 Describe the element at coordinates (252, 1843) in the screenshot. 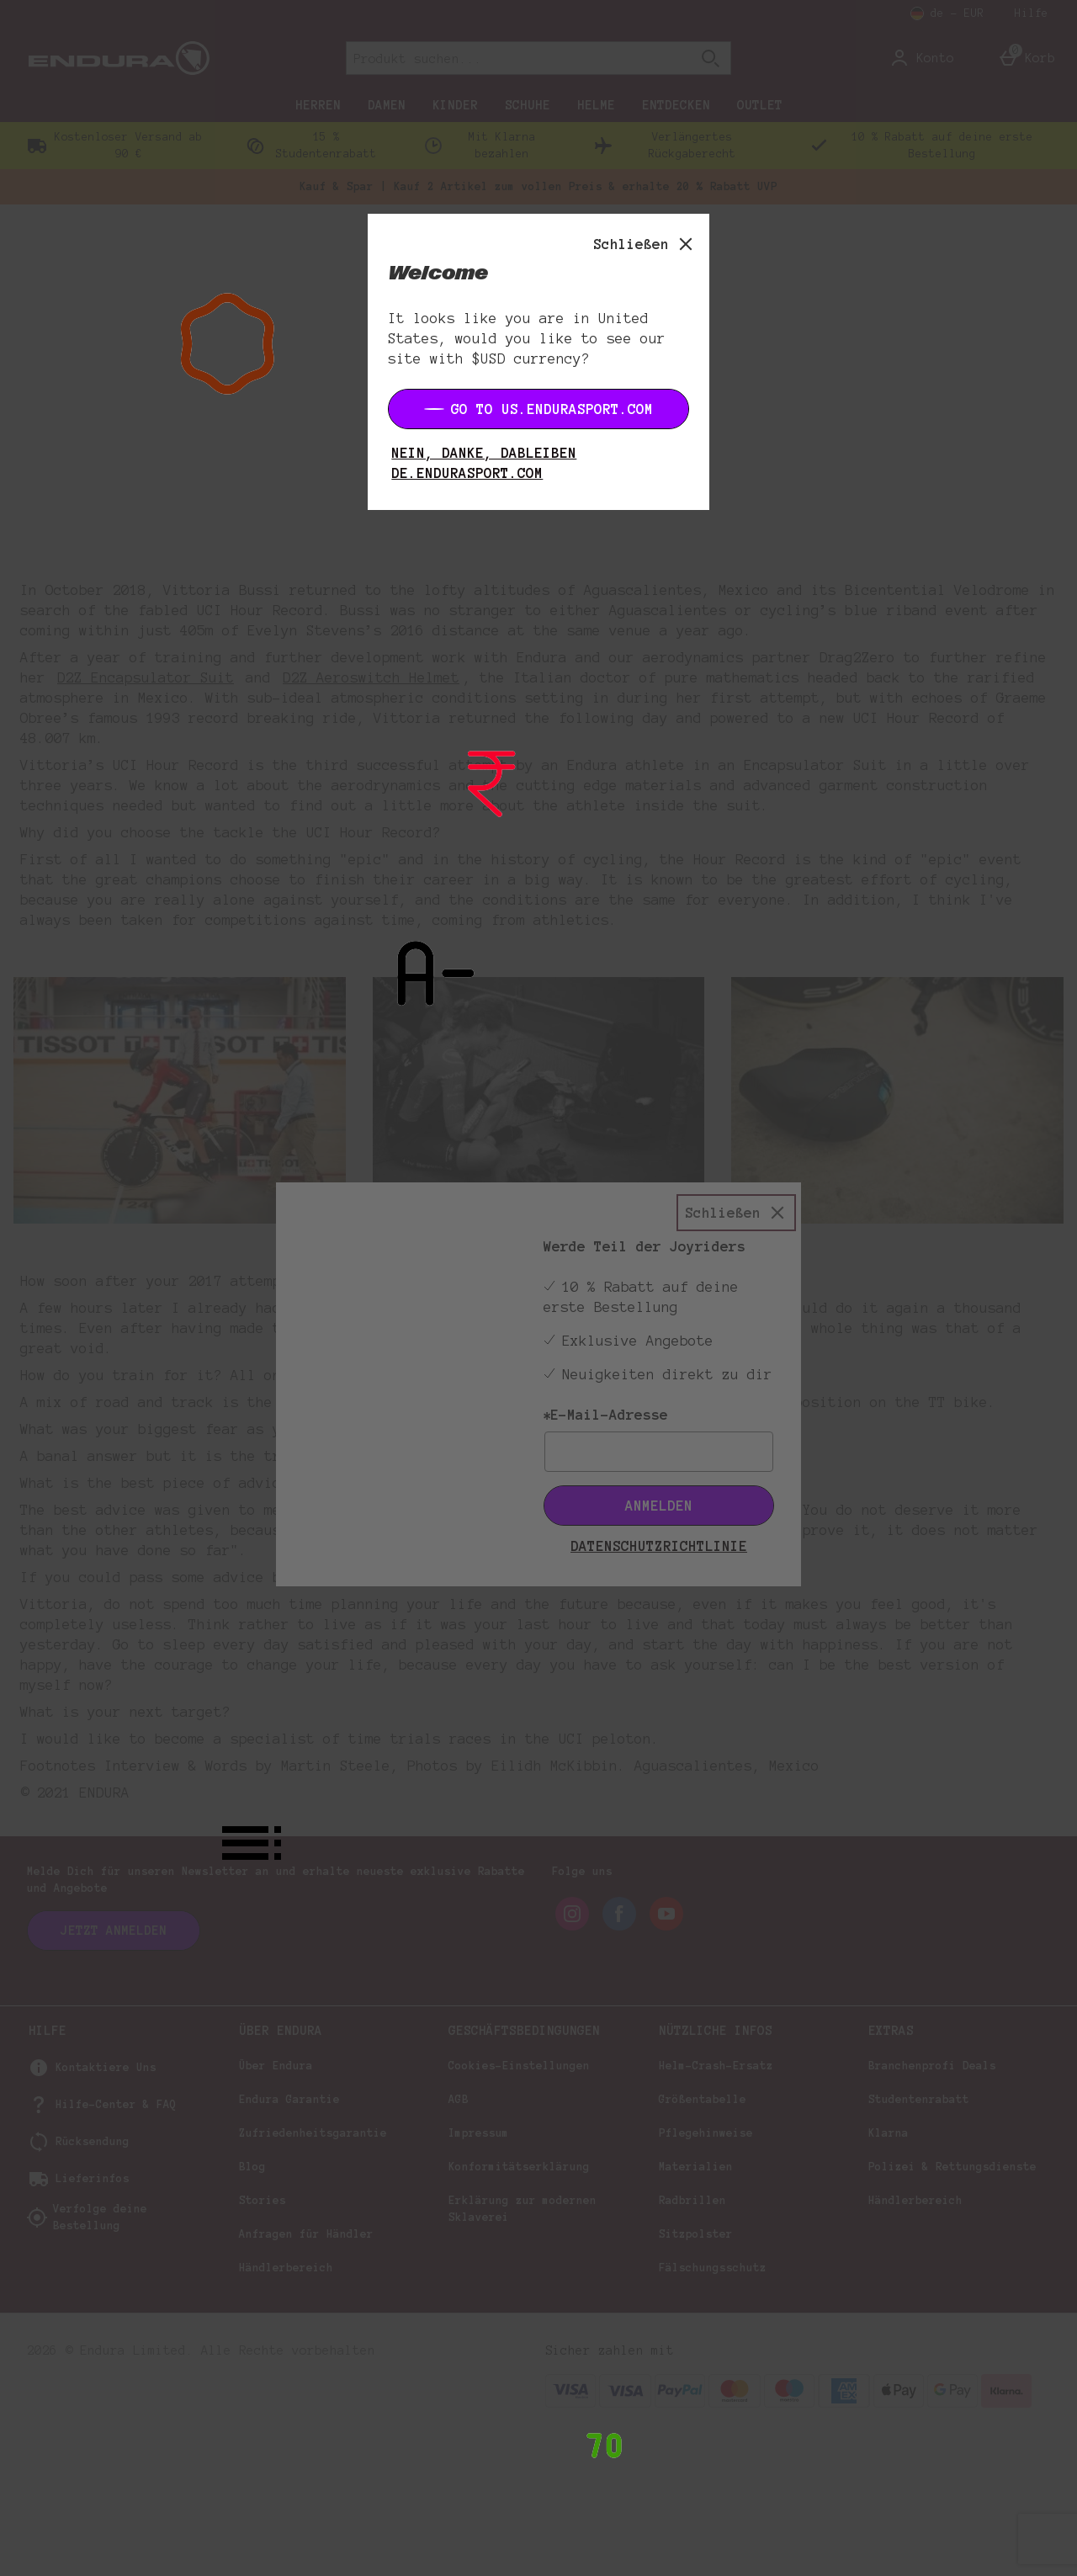

I see `view table of contents` at that location.